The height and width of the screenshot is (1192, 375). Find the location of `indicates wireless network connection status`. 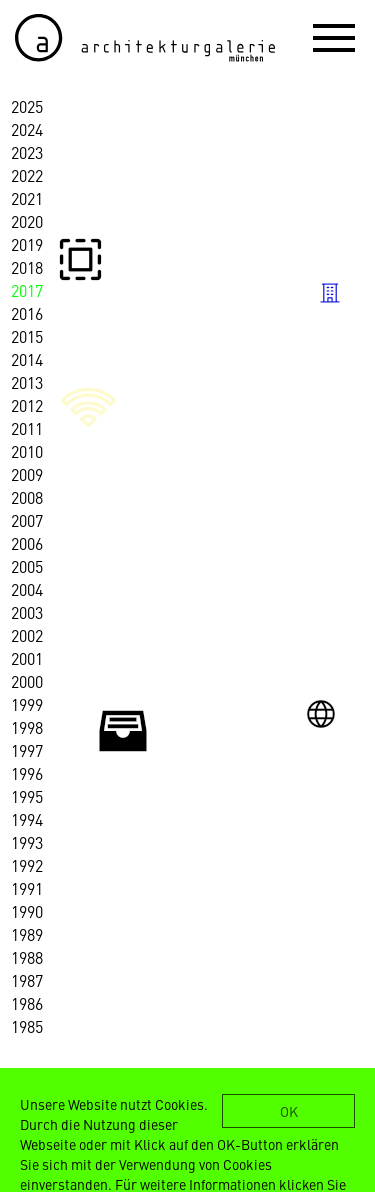

indicates wireless network connection status is located at coordinates (88, 407).